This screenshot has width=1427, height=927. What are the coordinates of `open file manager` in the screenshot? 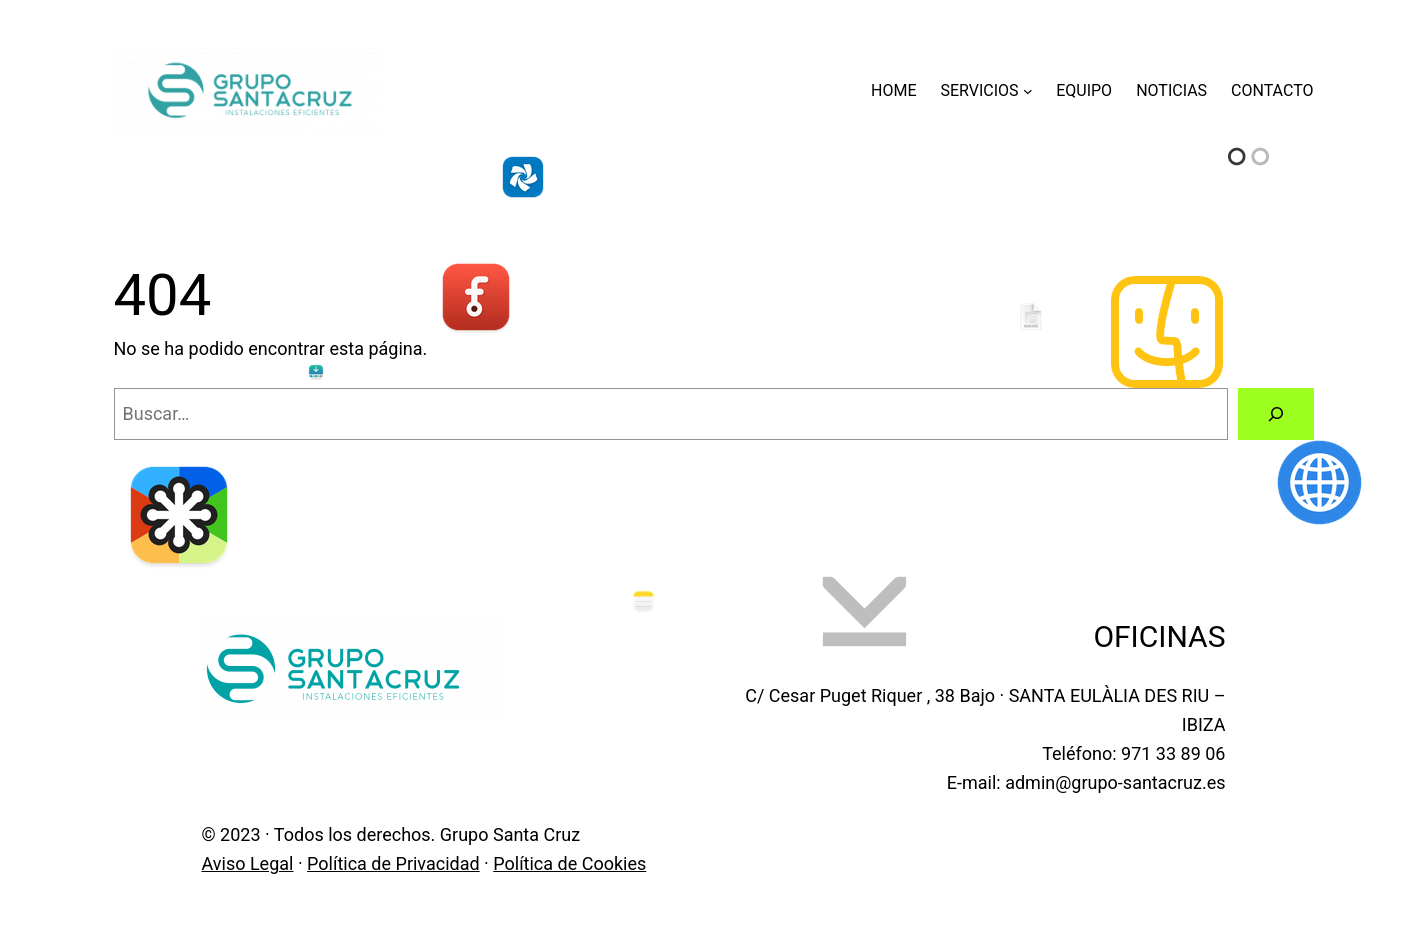 It's located at (1167, 332).